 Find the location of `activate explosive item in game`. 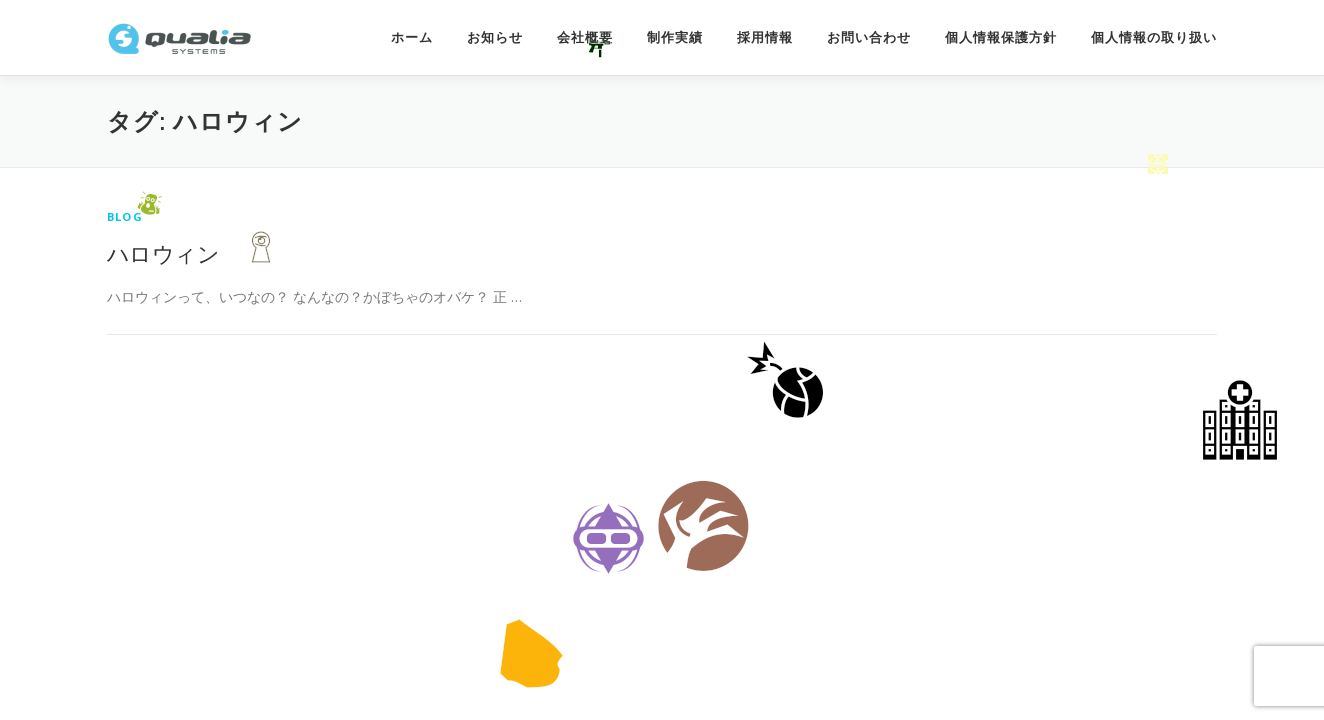

activate explosive item in game is located at coordinates (785, 380).